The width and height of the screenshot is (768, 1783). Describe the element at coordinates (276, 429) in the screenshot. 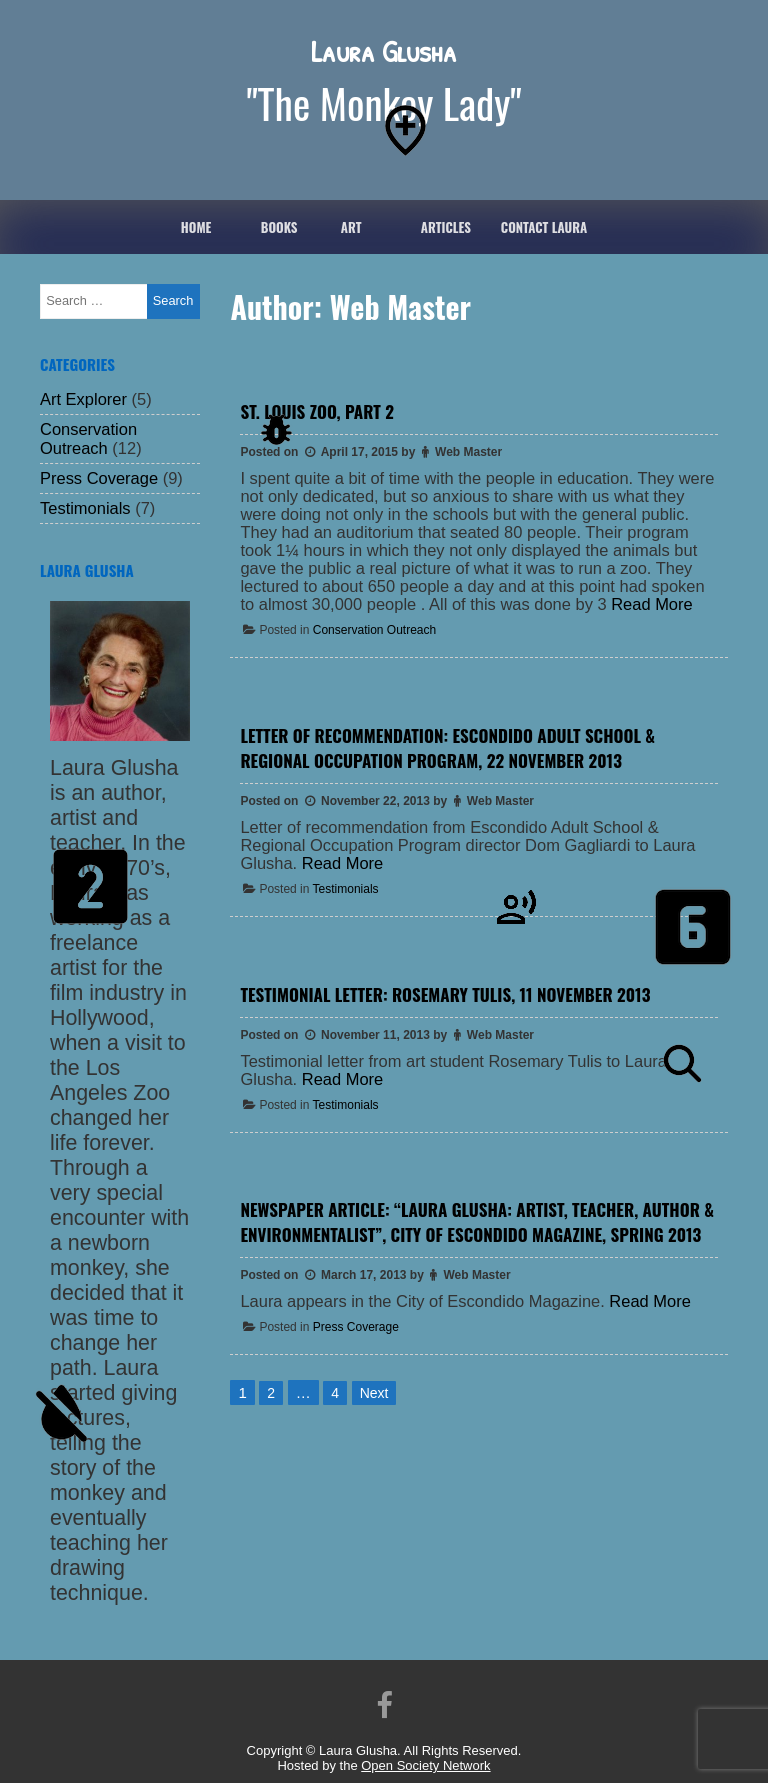

I see `find pest control services nearby` at that location.